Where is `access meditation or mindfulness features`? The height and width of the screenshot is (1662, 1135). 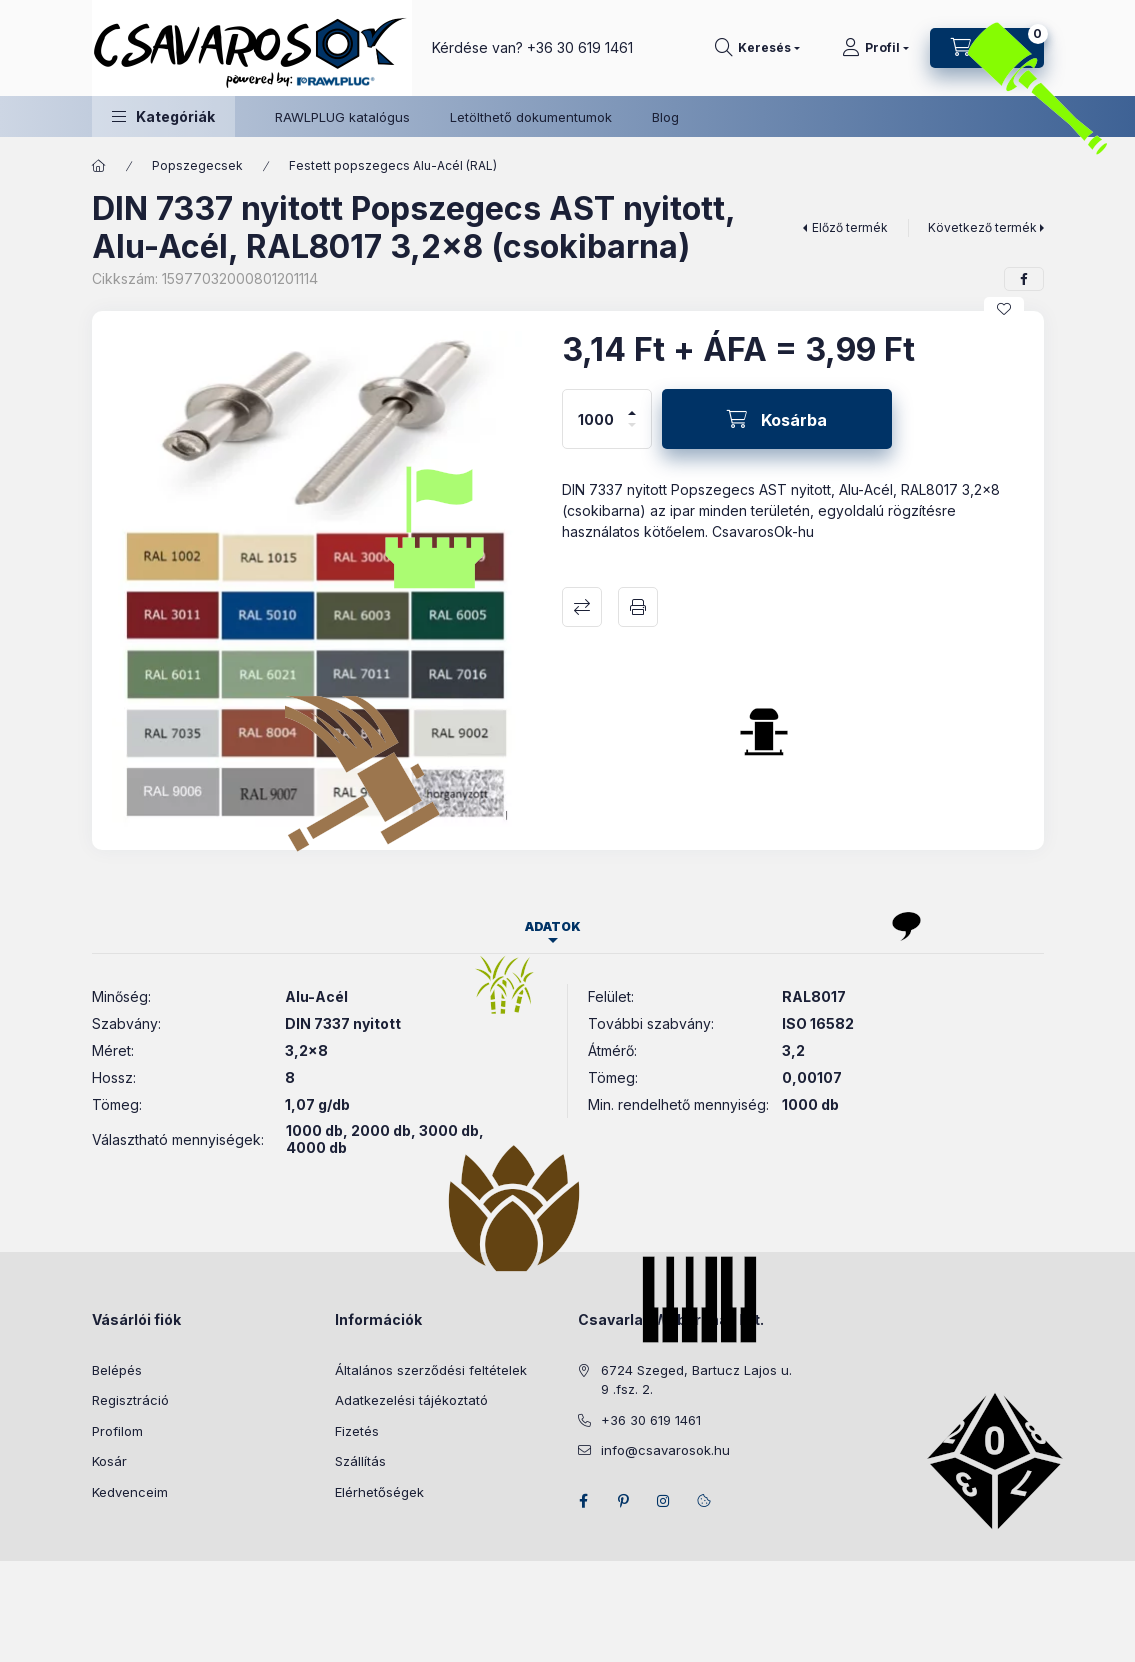 access meditation or mindfulness features is located at coordinates (514, 1205).